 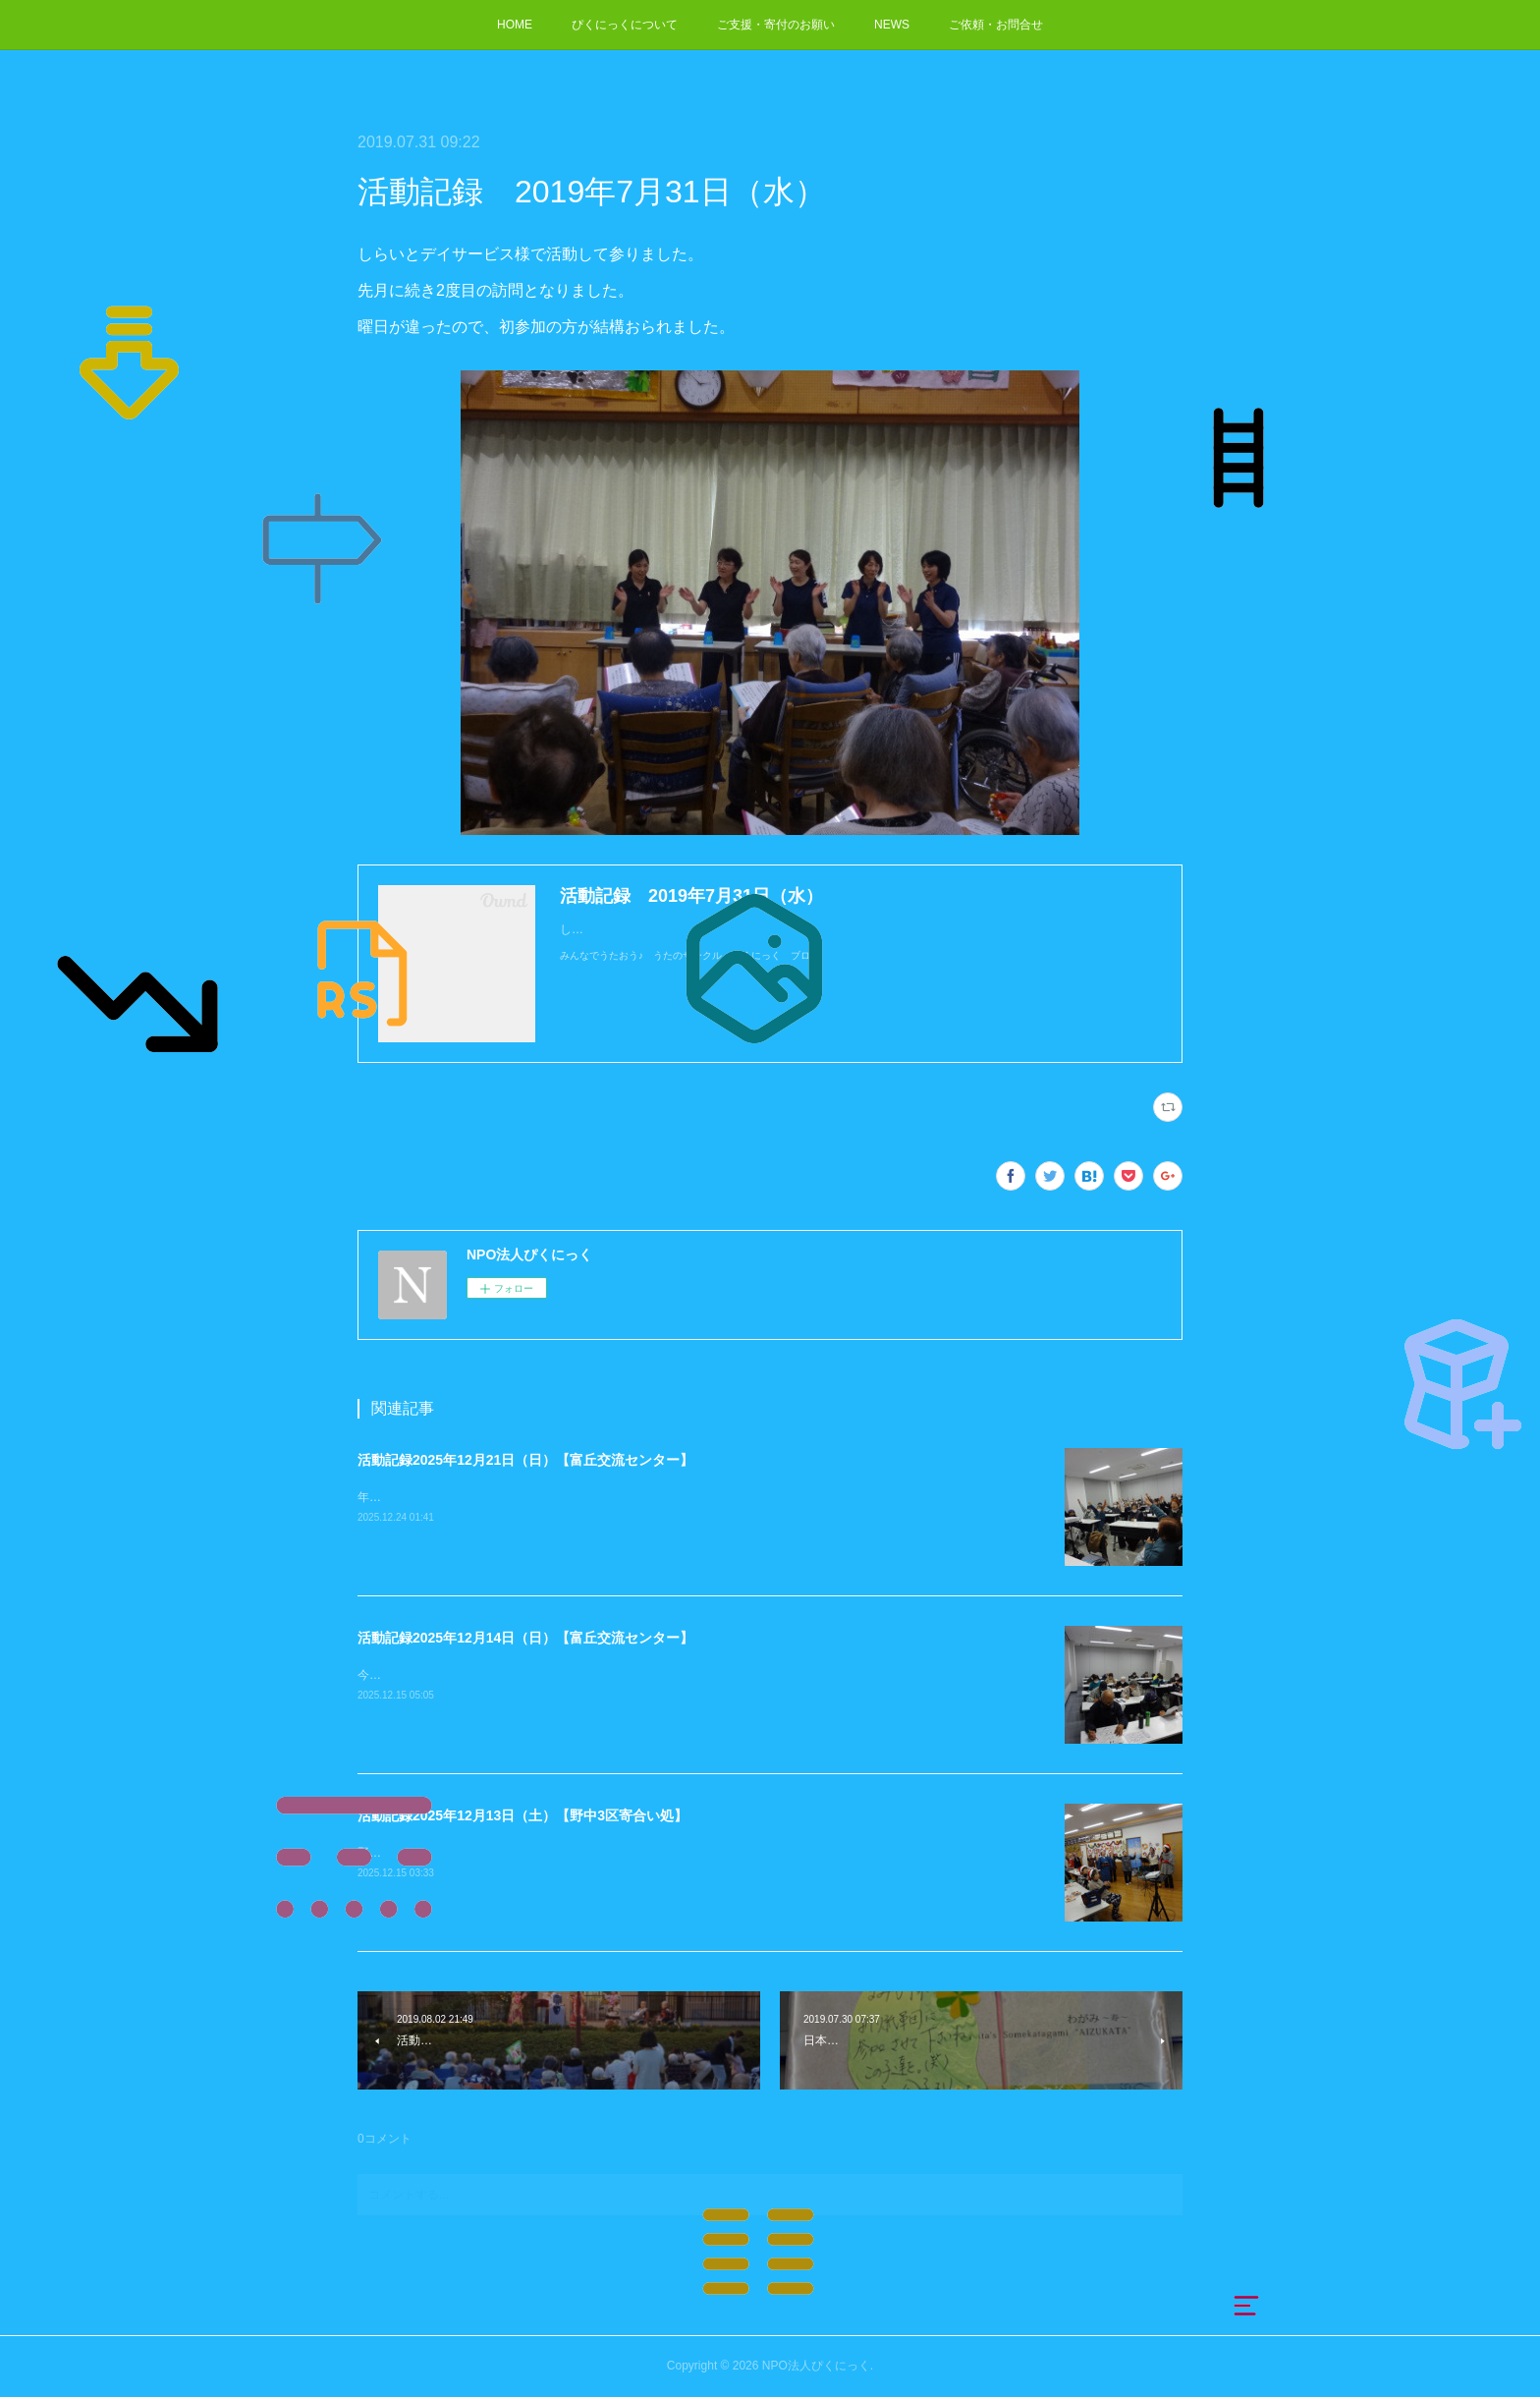 What do you see at coordinates (1238, 458) in the screenshot?
I see `access tools or equipment section` at bounding box center [1238, 458].